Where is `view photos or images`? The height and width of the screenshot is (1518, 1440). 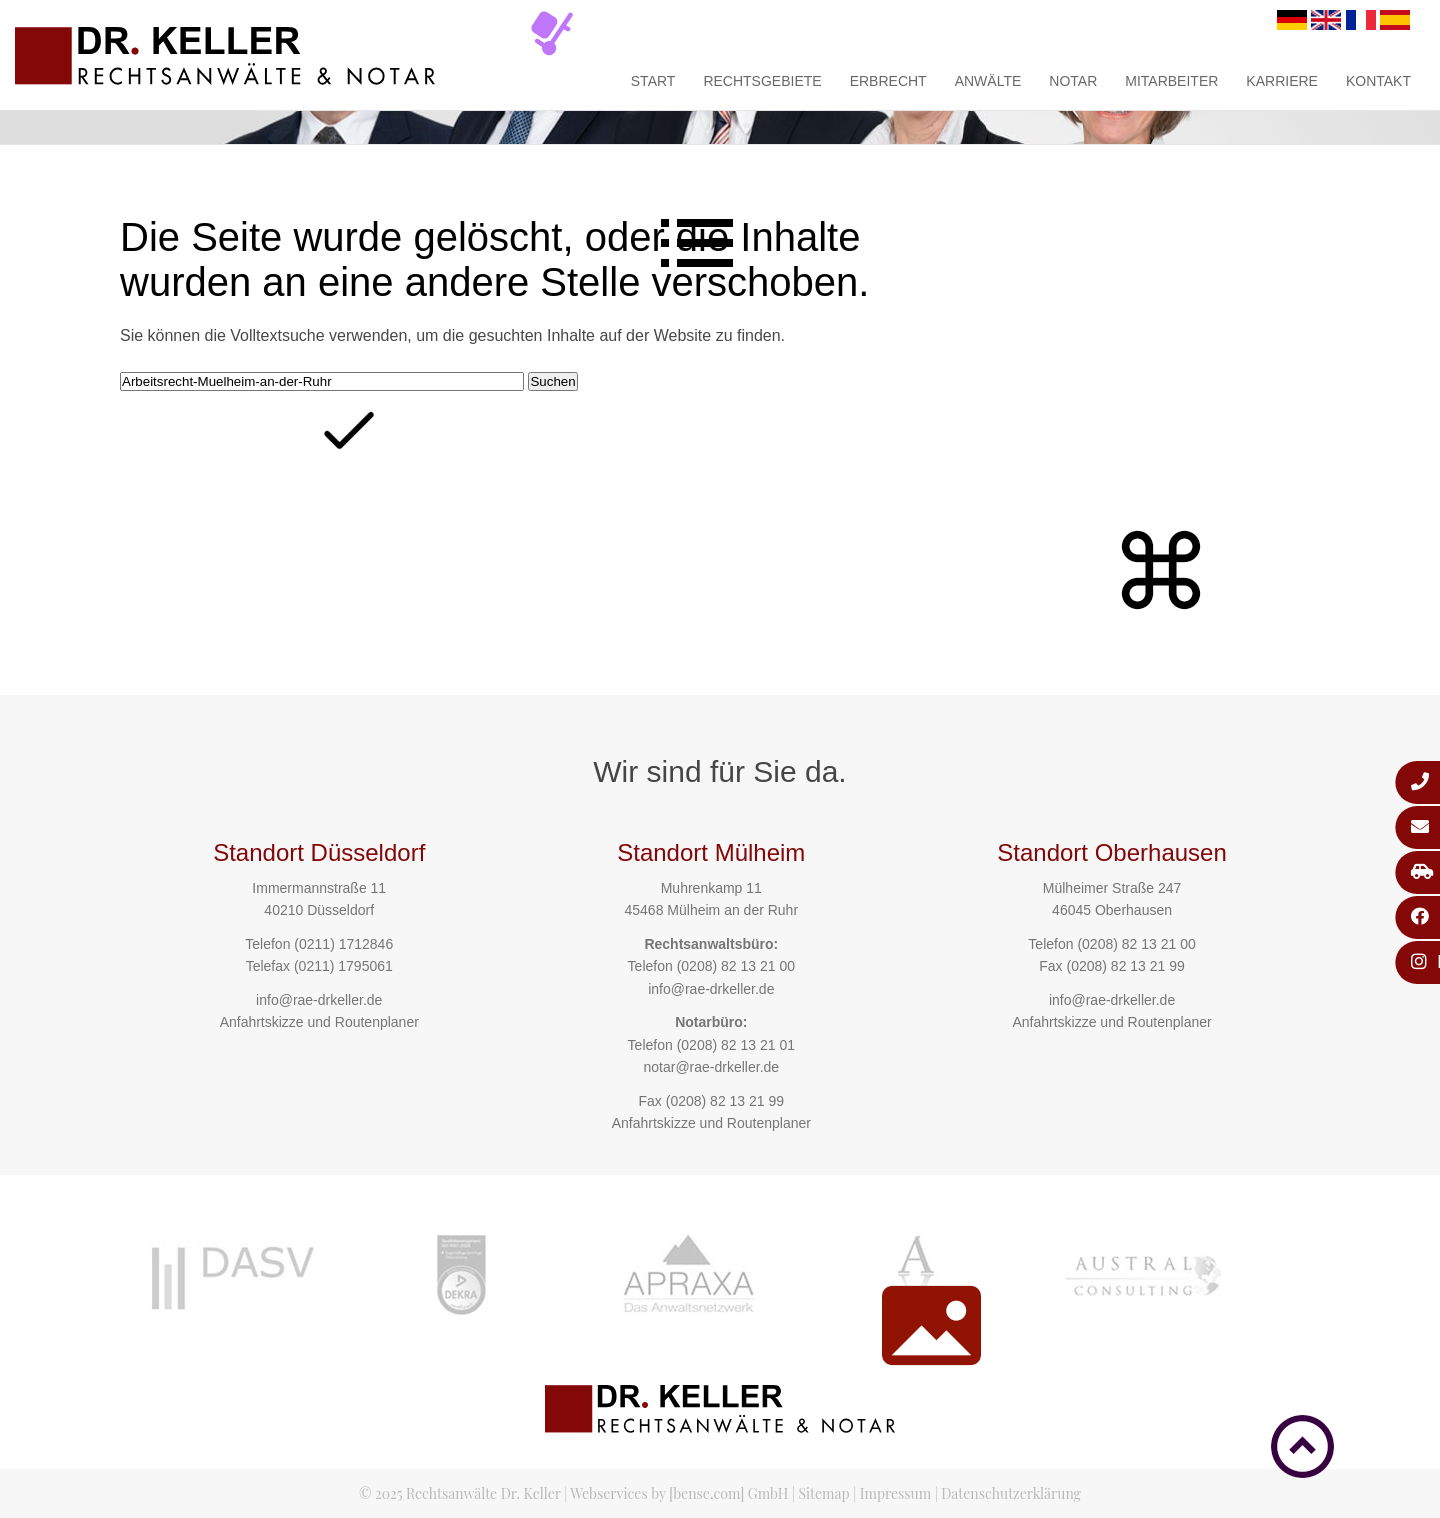
view photos or images is located at coordinates (931, 1325).